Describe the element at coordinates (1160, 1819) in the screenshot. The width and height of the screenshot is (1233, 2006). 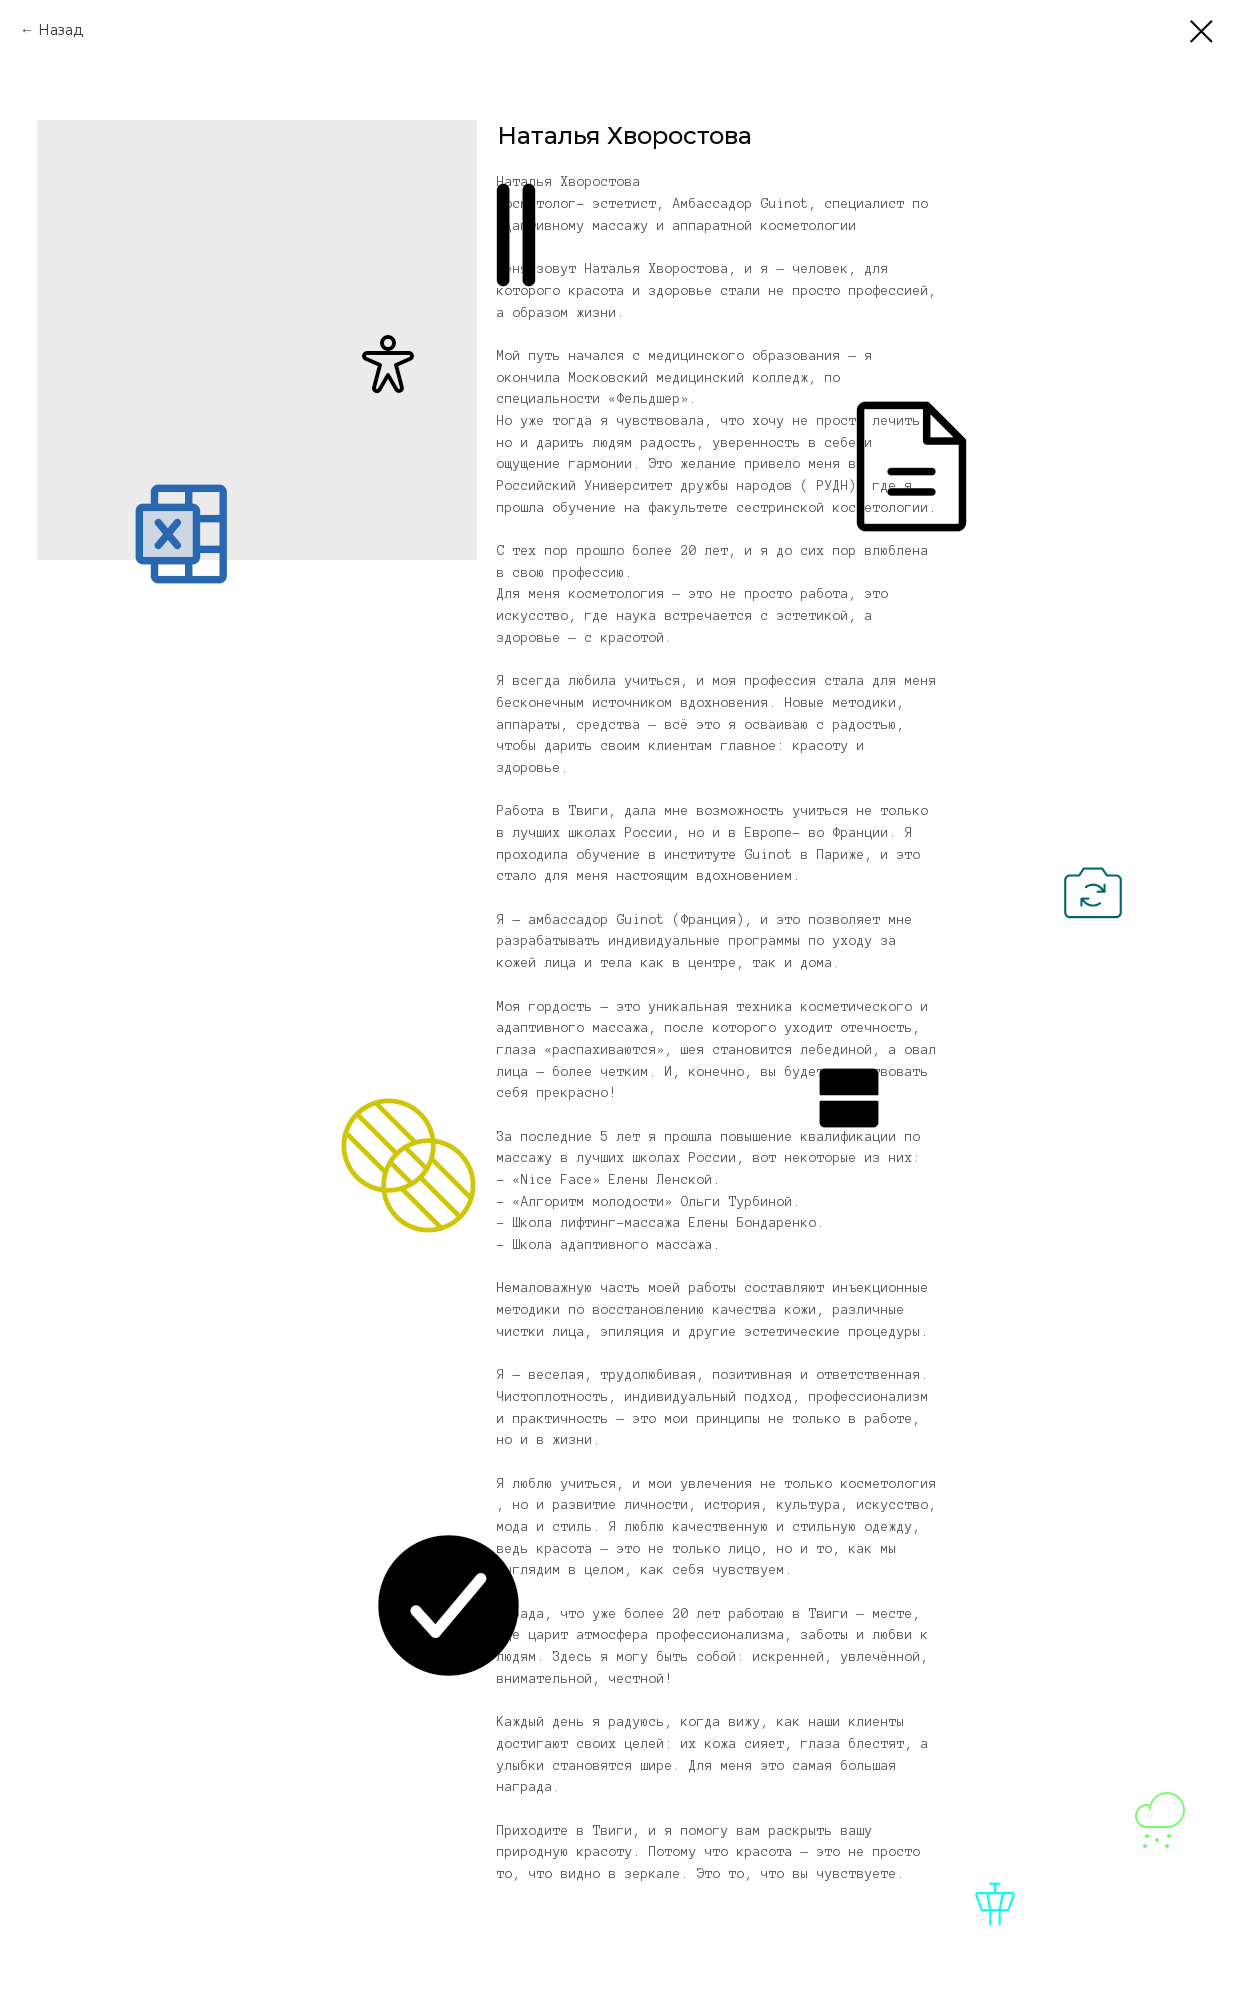
I see `indicates snowy weather conditions` at that location.